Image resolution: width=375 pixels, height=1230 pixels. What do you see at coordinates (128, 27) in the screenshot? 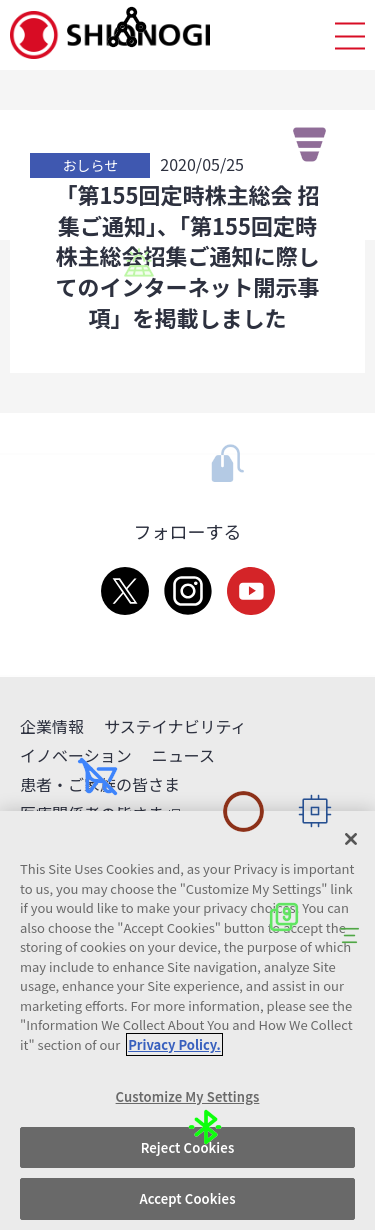
I see `view hierarchical data structure` at bounding box center [128, 27].